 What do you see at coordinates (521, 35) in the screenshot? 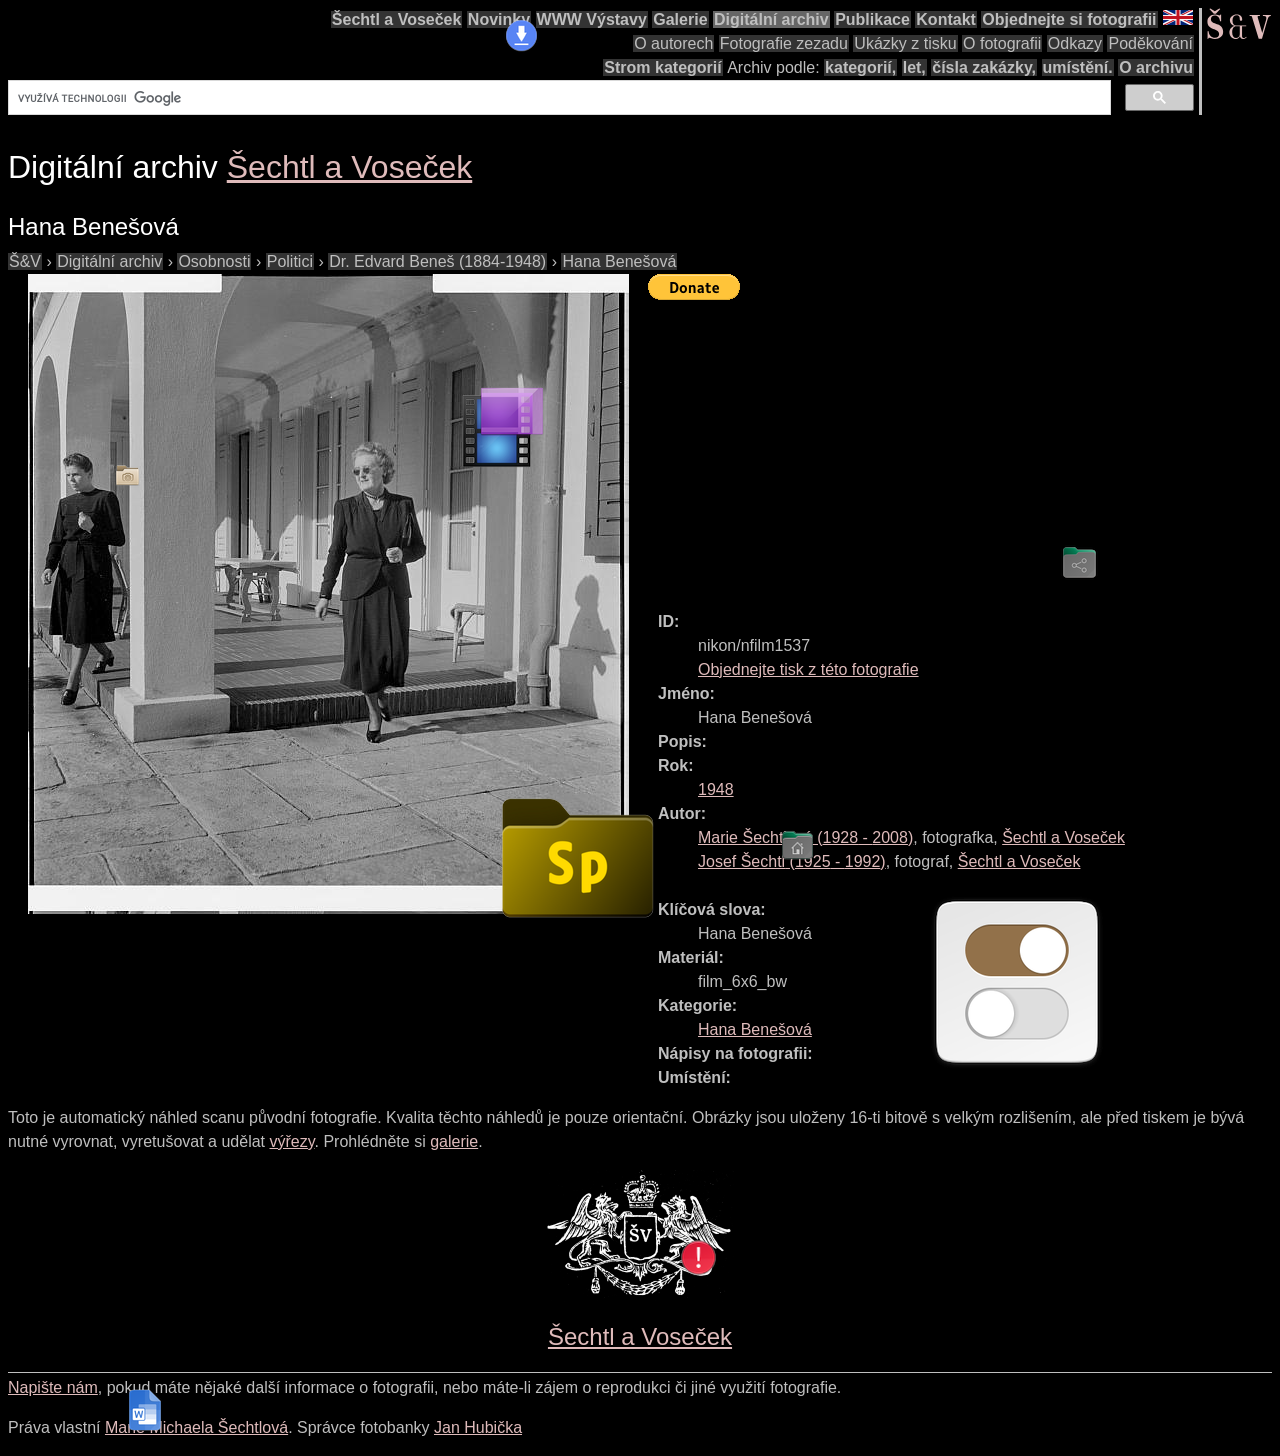
I see `indicates a downloaded file or completed download` at bounding box center [521, 35].